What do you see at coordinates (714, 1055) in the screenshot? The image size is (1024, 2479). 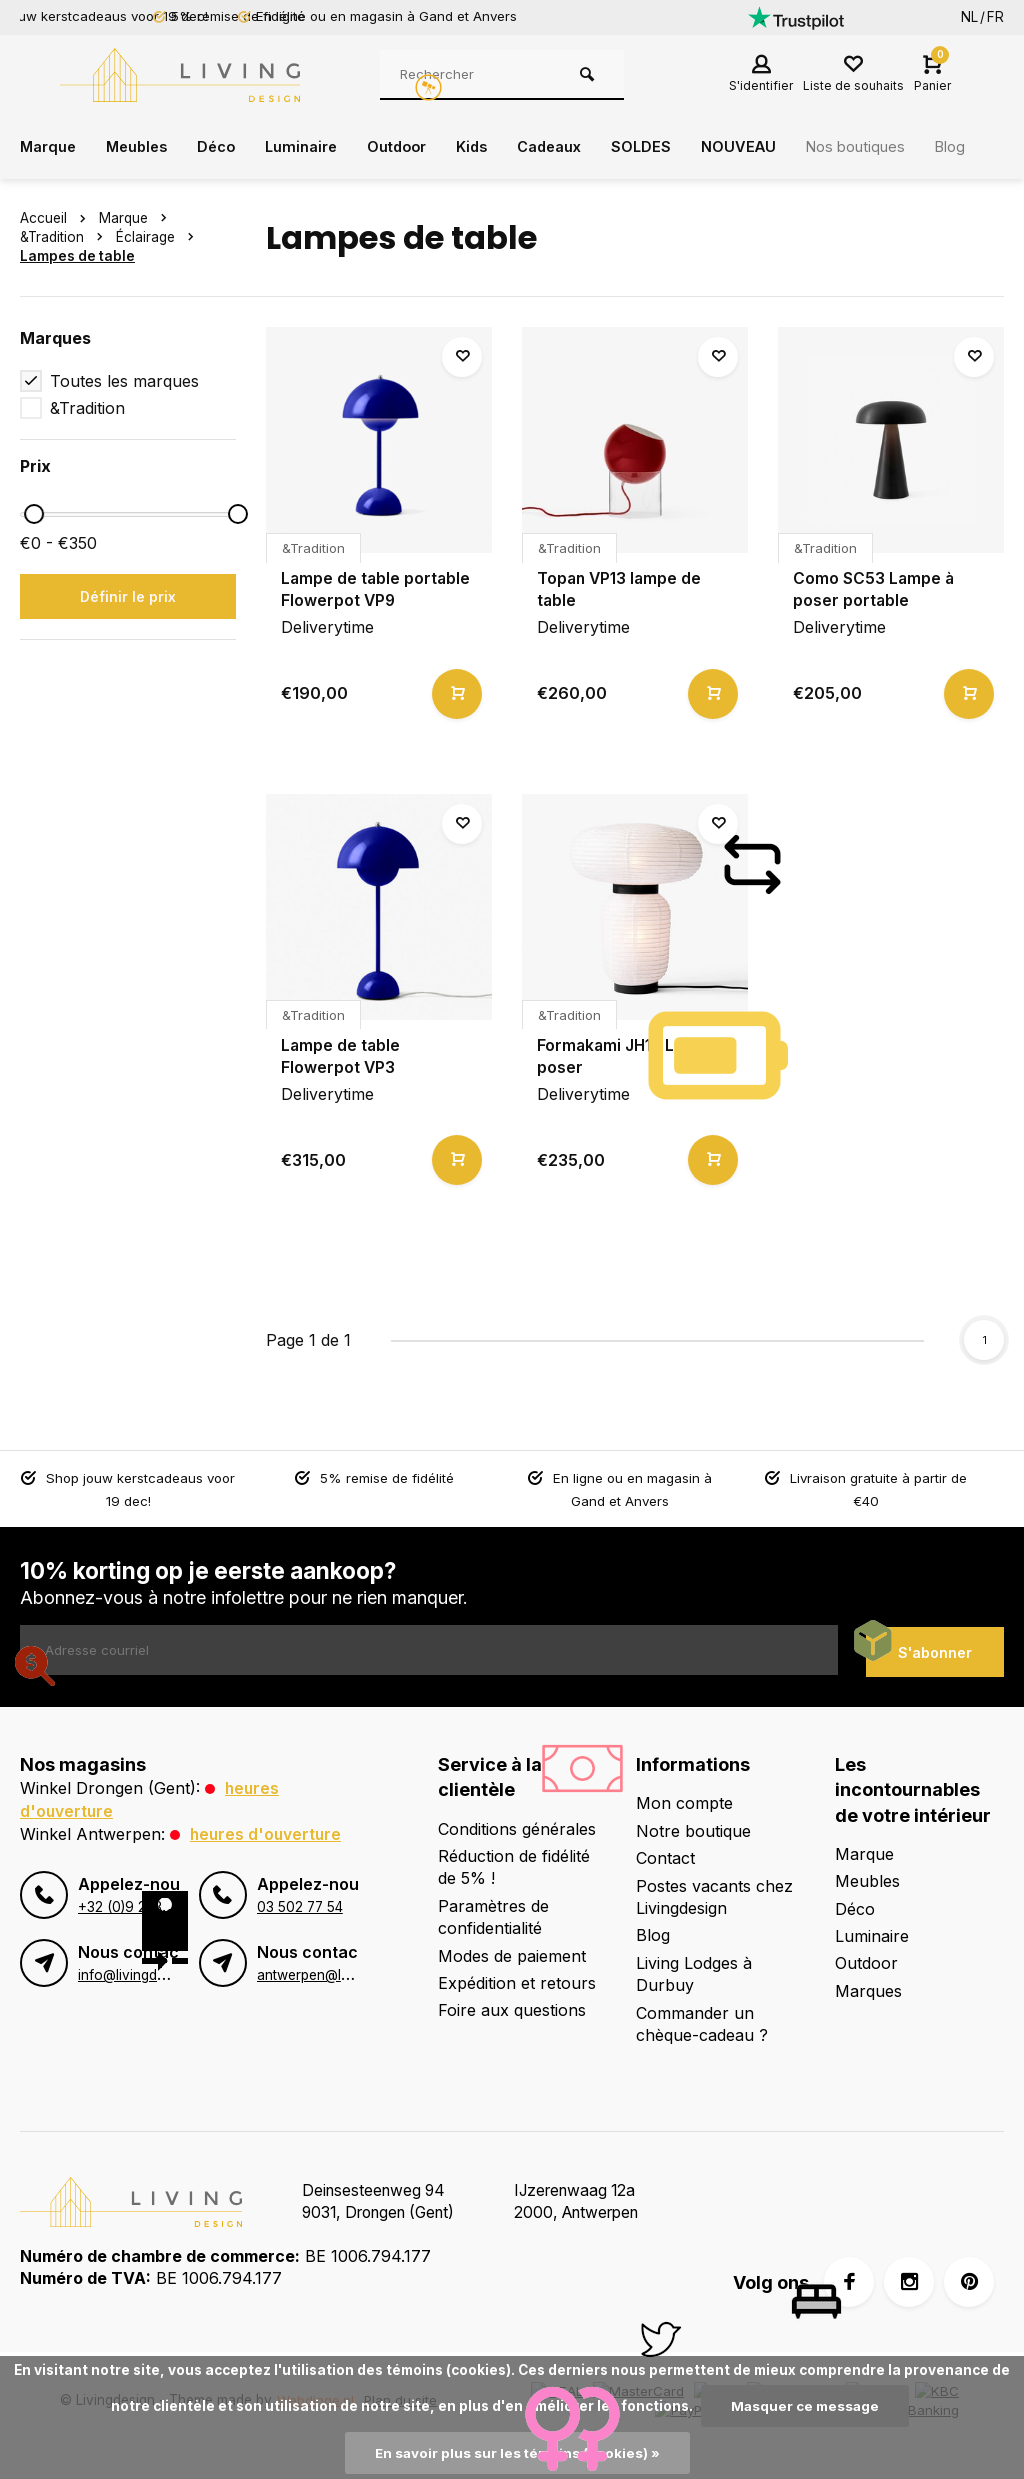 I see `indicates battery level at 75%` at bounding box center [714, 1055].